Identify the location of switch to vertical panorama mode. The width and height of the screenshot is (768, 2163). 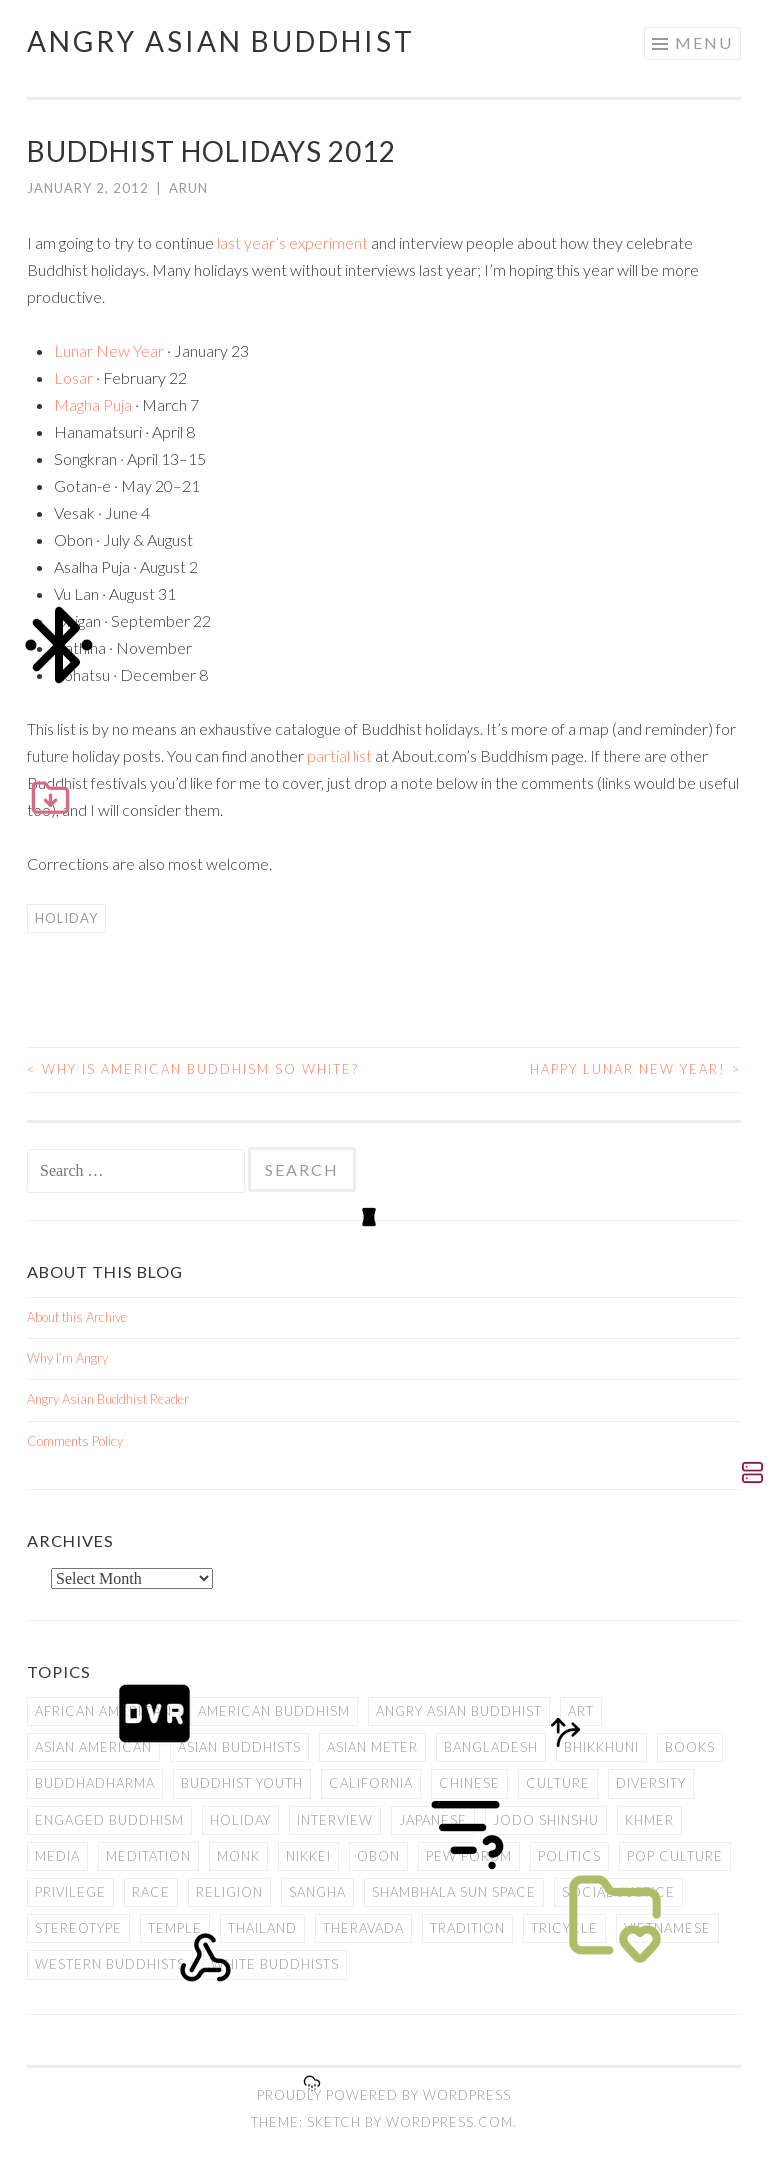
(369, 1217).